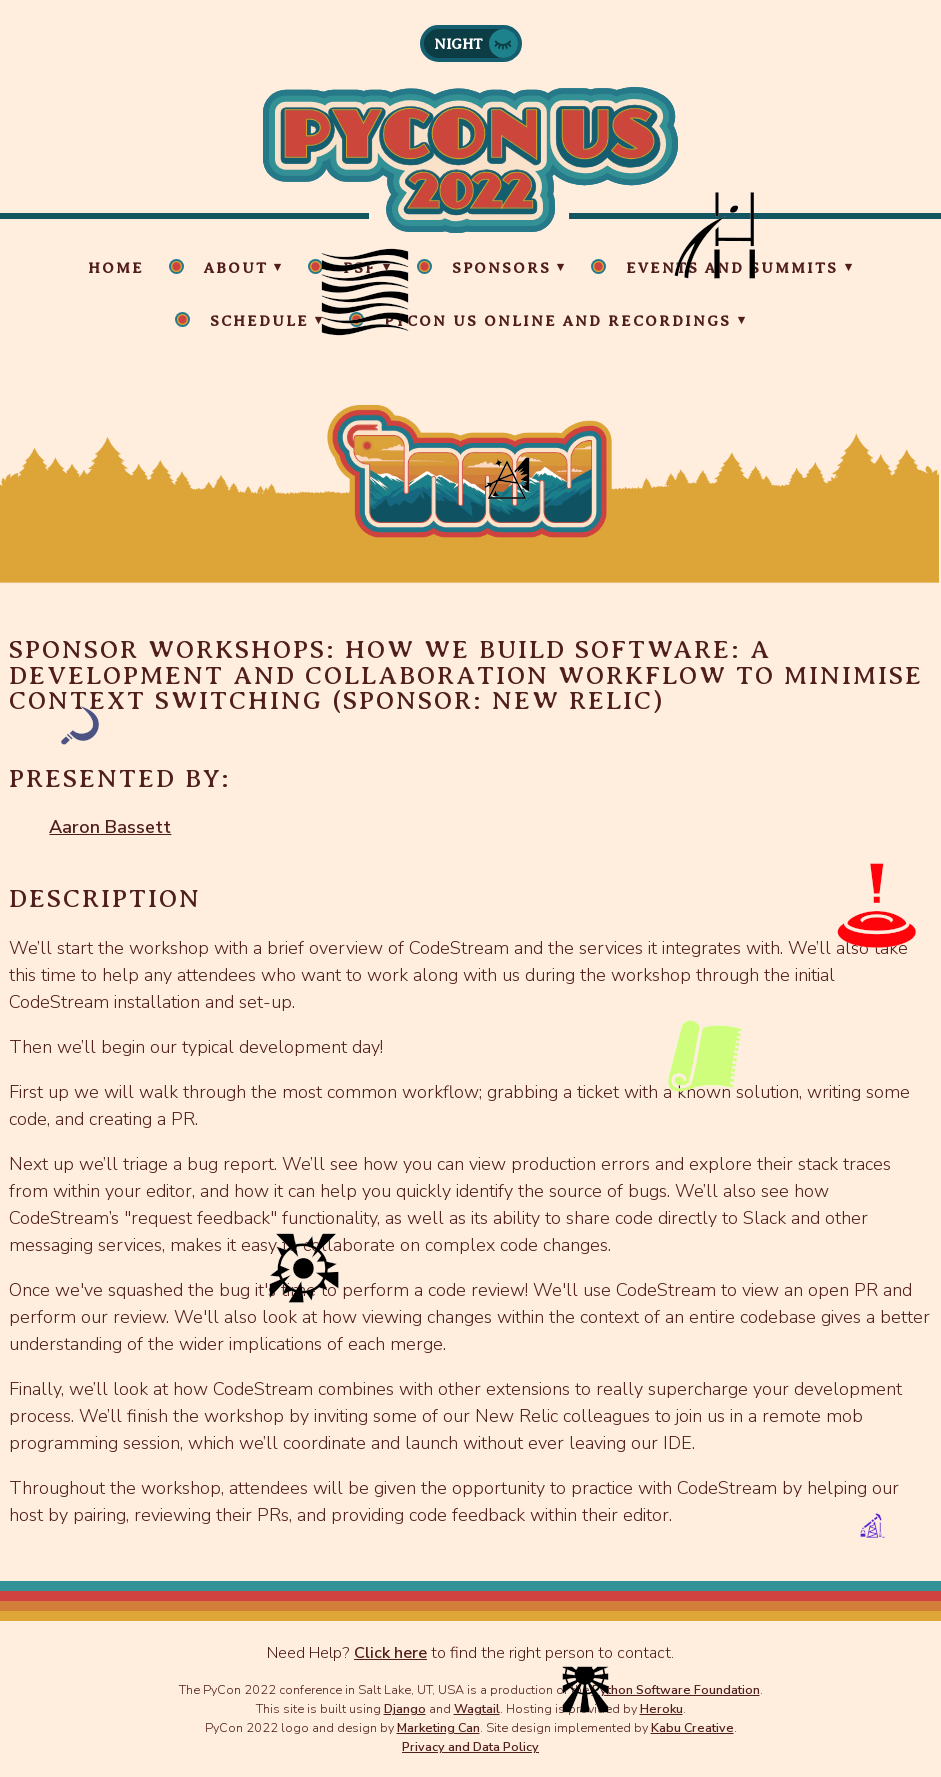 The height and width of the screenshot is (1777, 941). Describe the element at coordinates (304, 1268) in the screenshot. I see `indicates a critical hit or power attack in gameplay` at that location.